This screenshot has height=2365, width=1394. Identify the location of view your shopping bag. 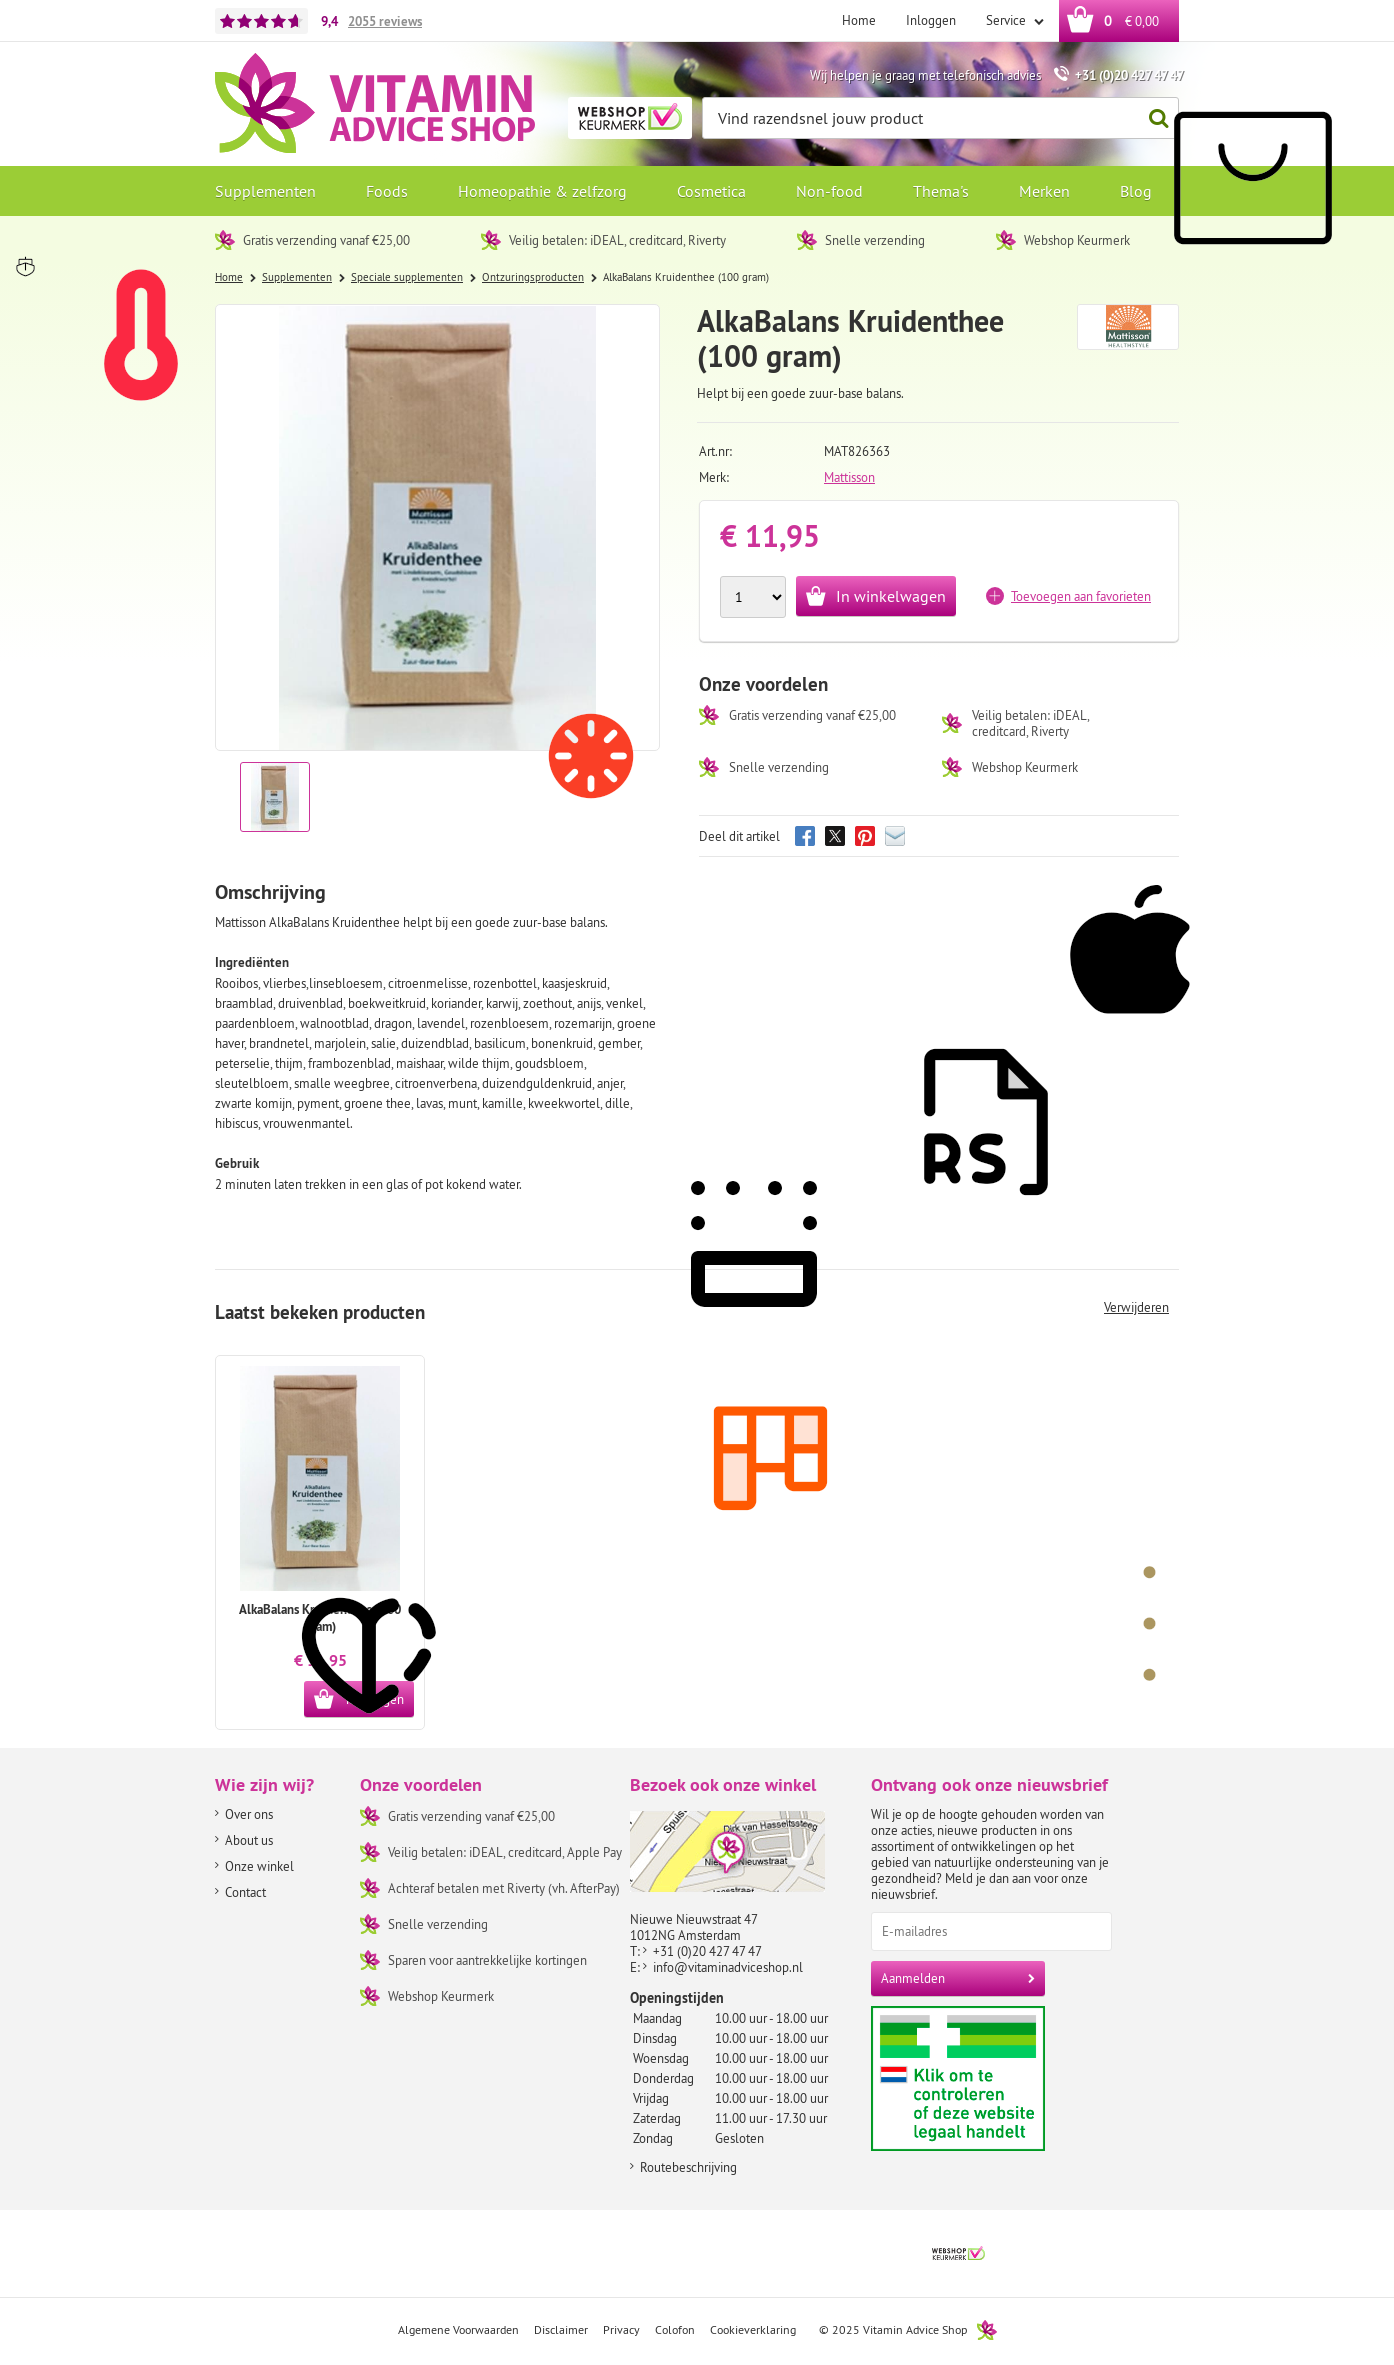
(1253, 178).